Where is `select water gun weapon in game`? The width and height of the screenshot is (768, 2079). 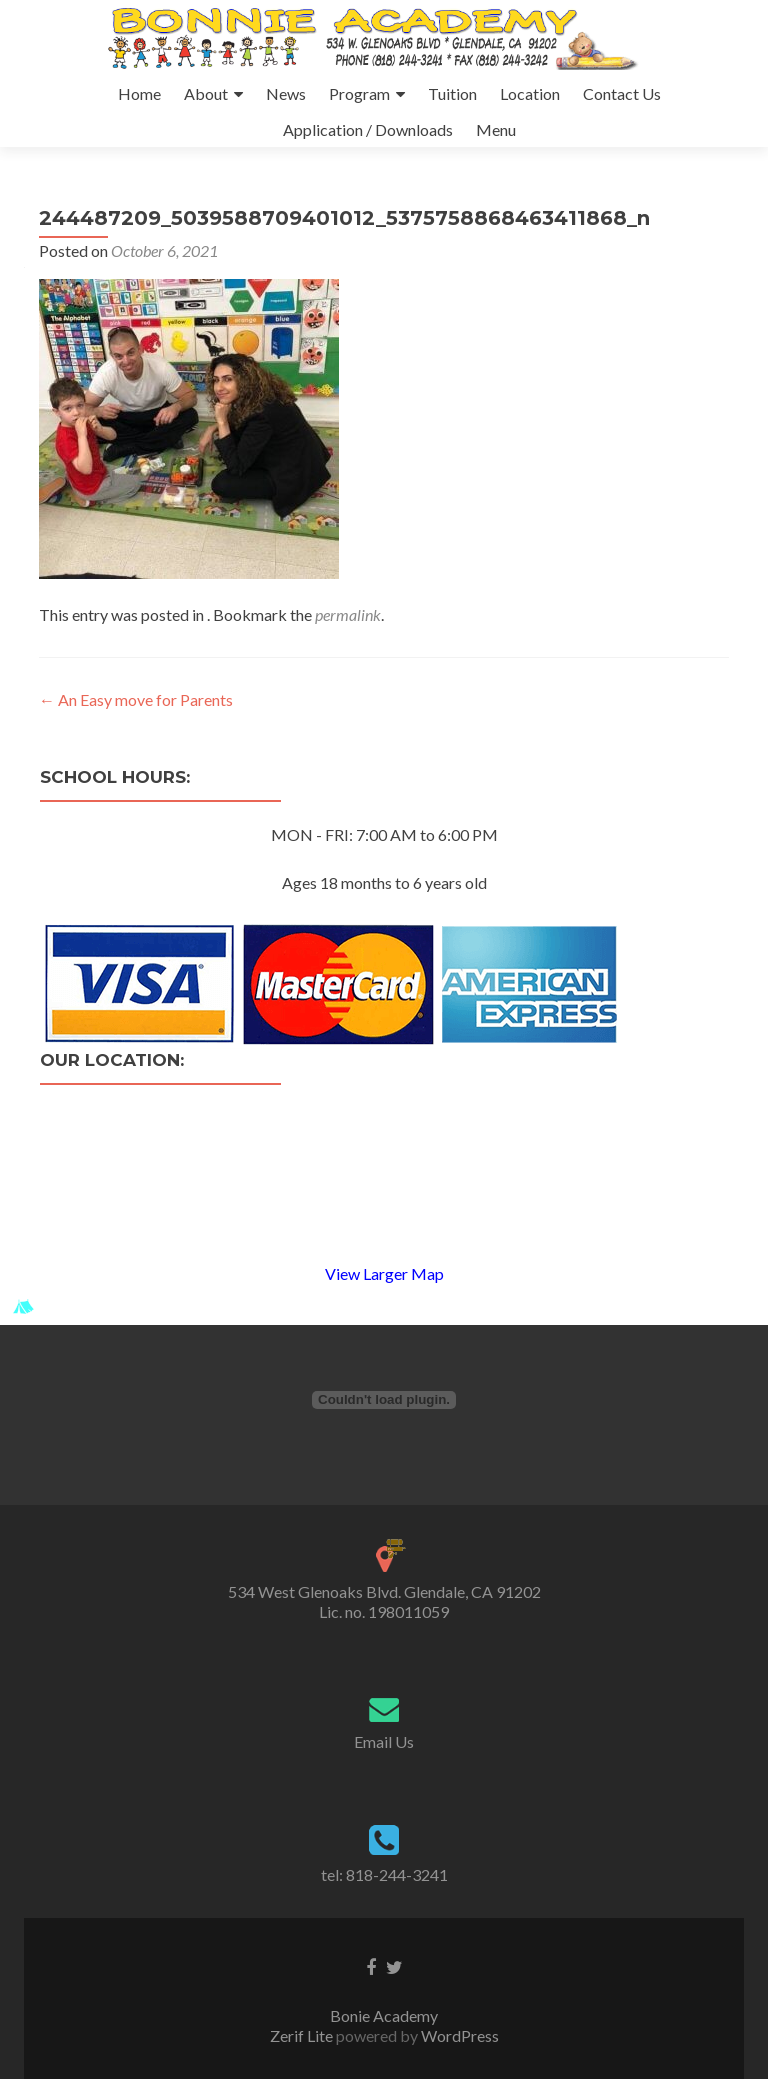
select water gun weapon in game is located at coordinates (396, 1549).